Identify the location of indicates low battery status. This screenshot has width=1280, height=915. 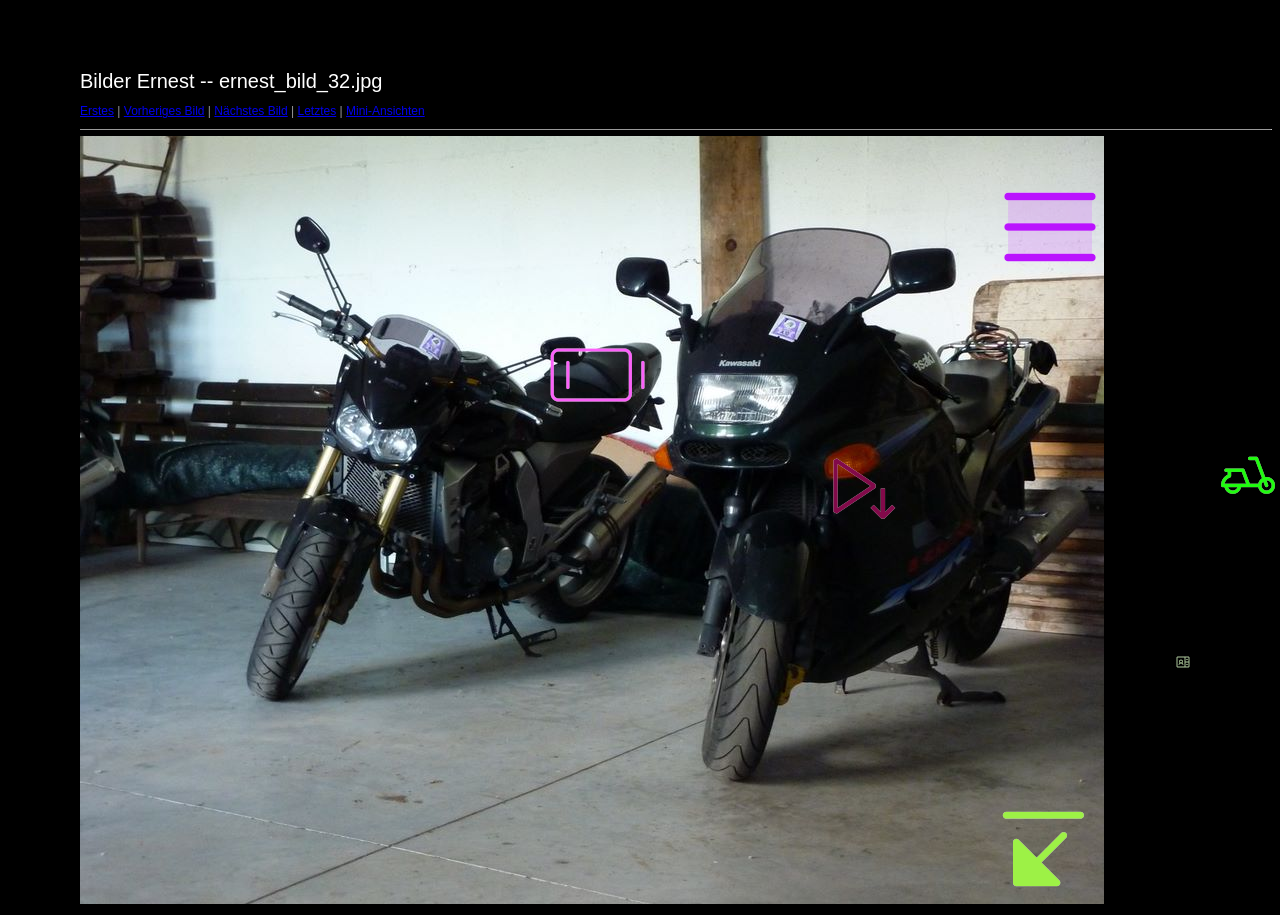
(596, 375).